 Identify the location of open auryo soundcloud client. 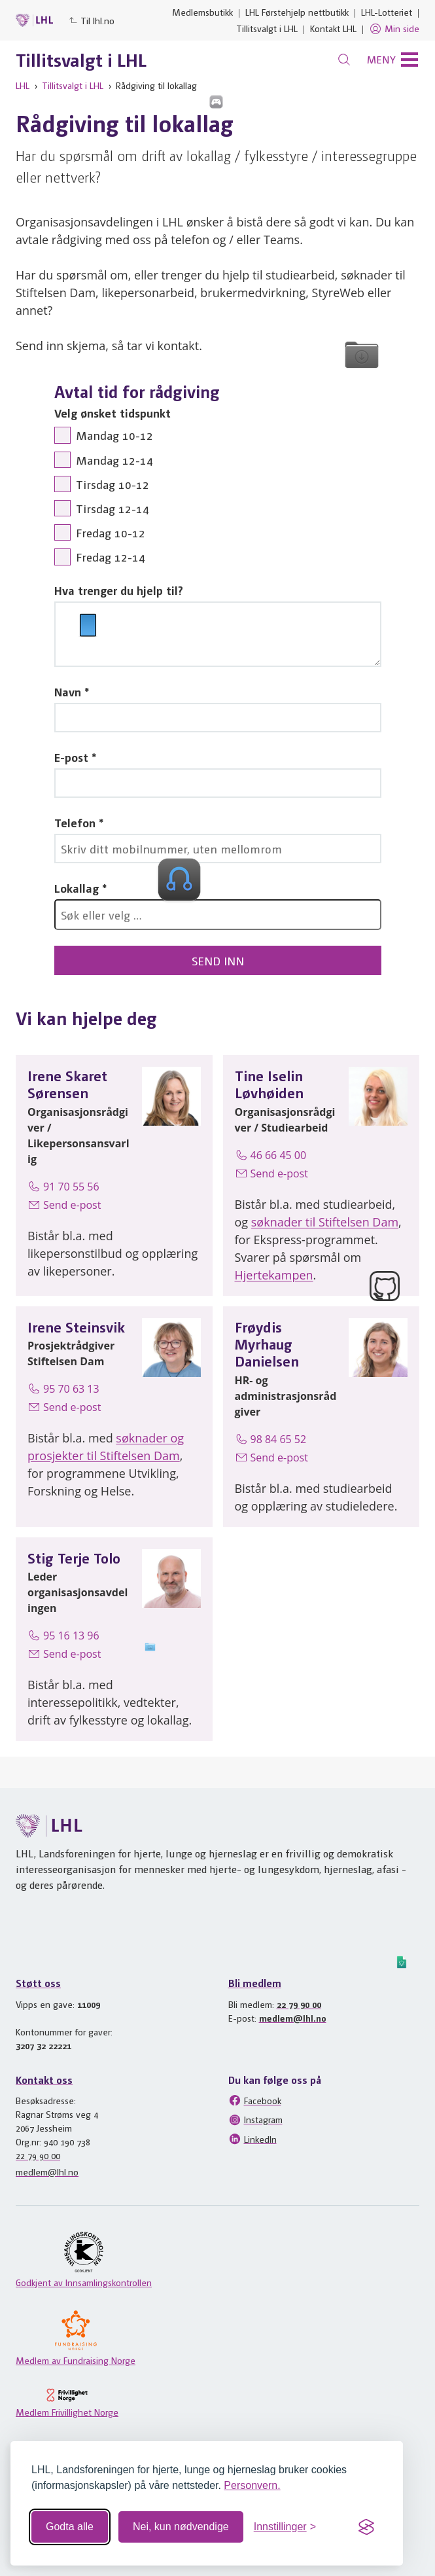
(179, 880).